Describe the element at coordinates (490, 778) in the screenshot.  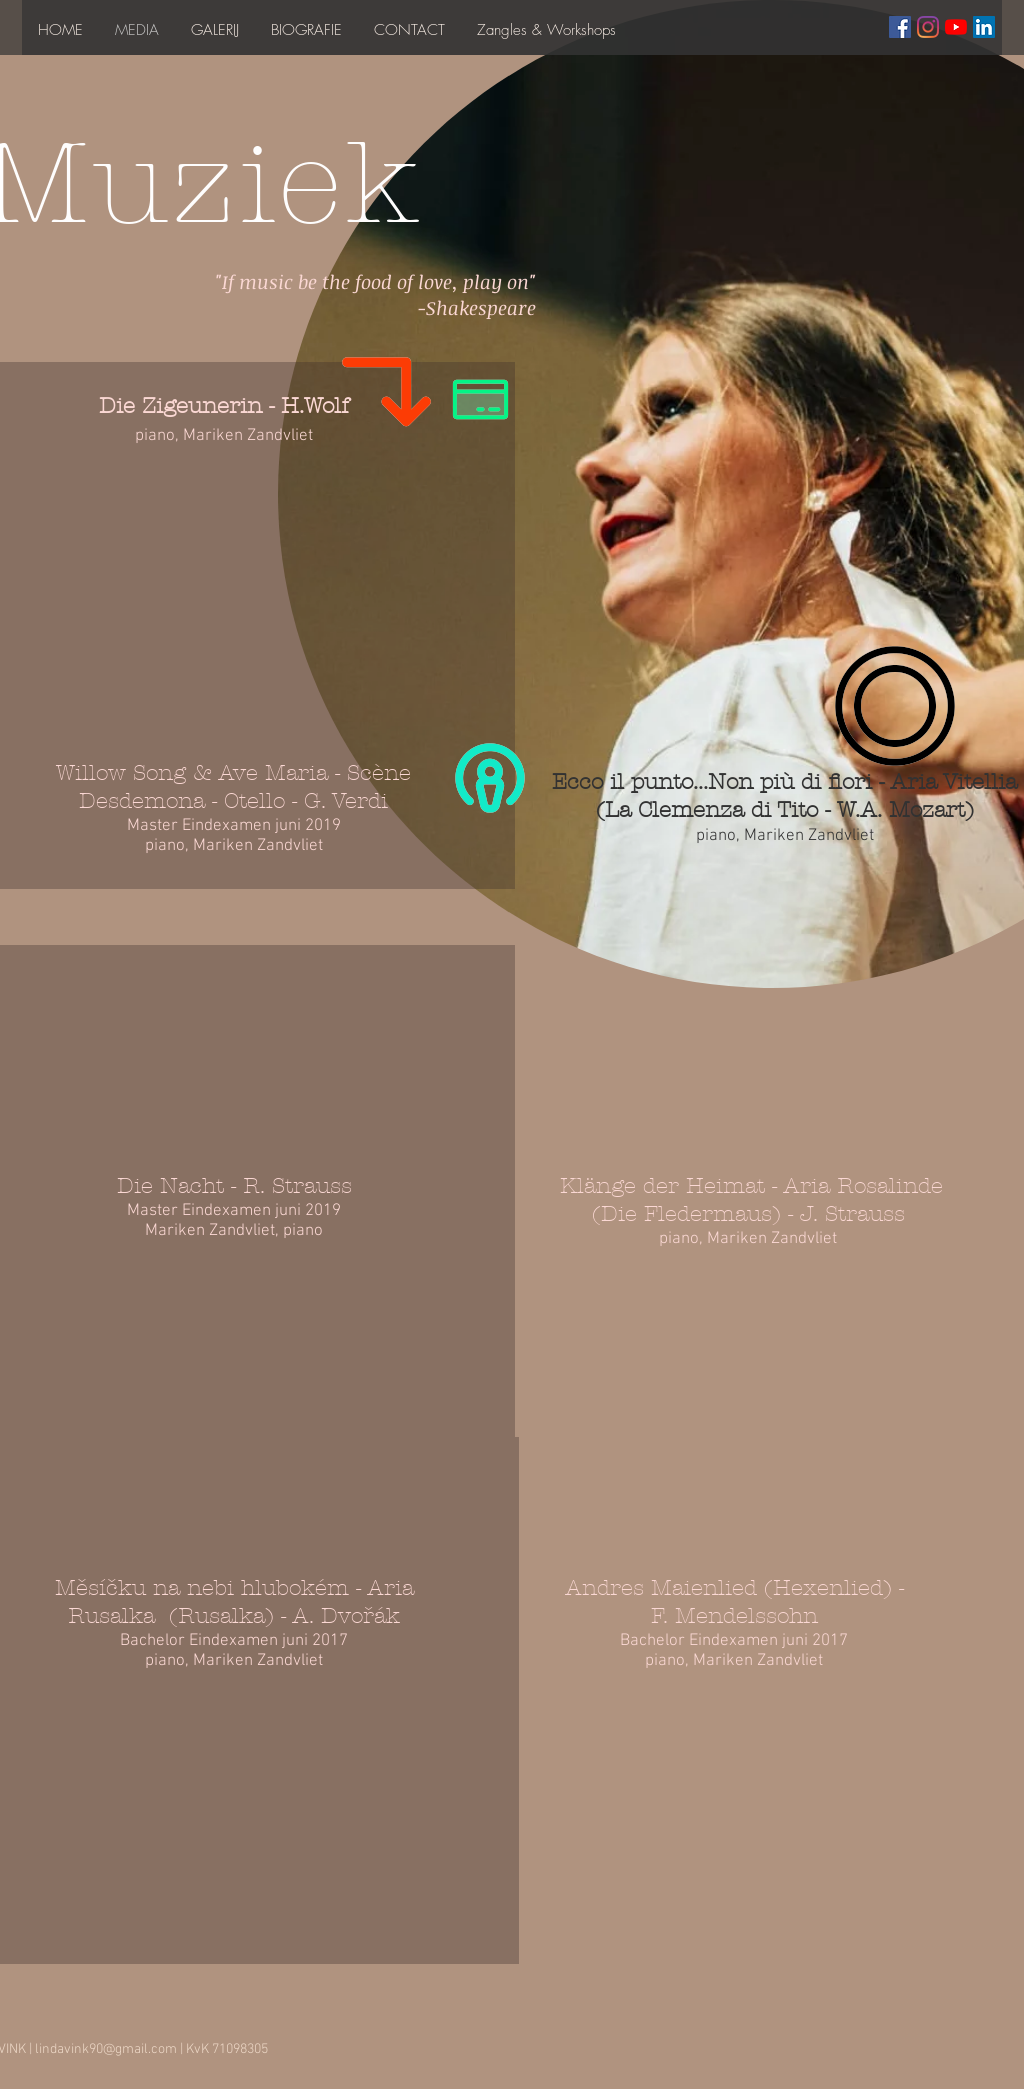
I see `open Apple Podcasts app` at that location.